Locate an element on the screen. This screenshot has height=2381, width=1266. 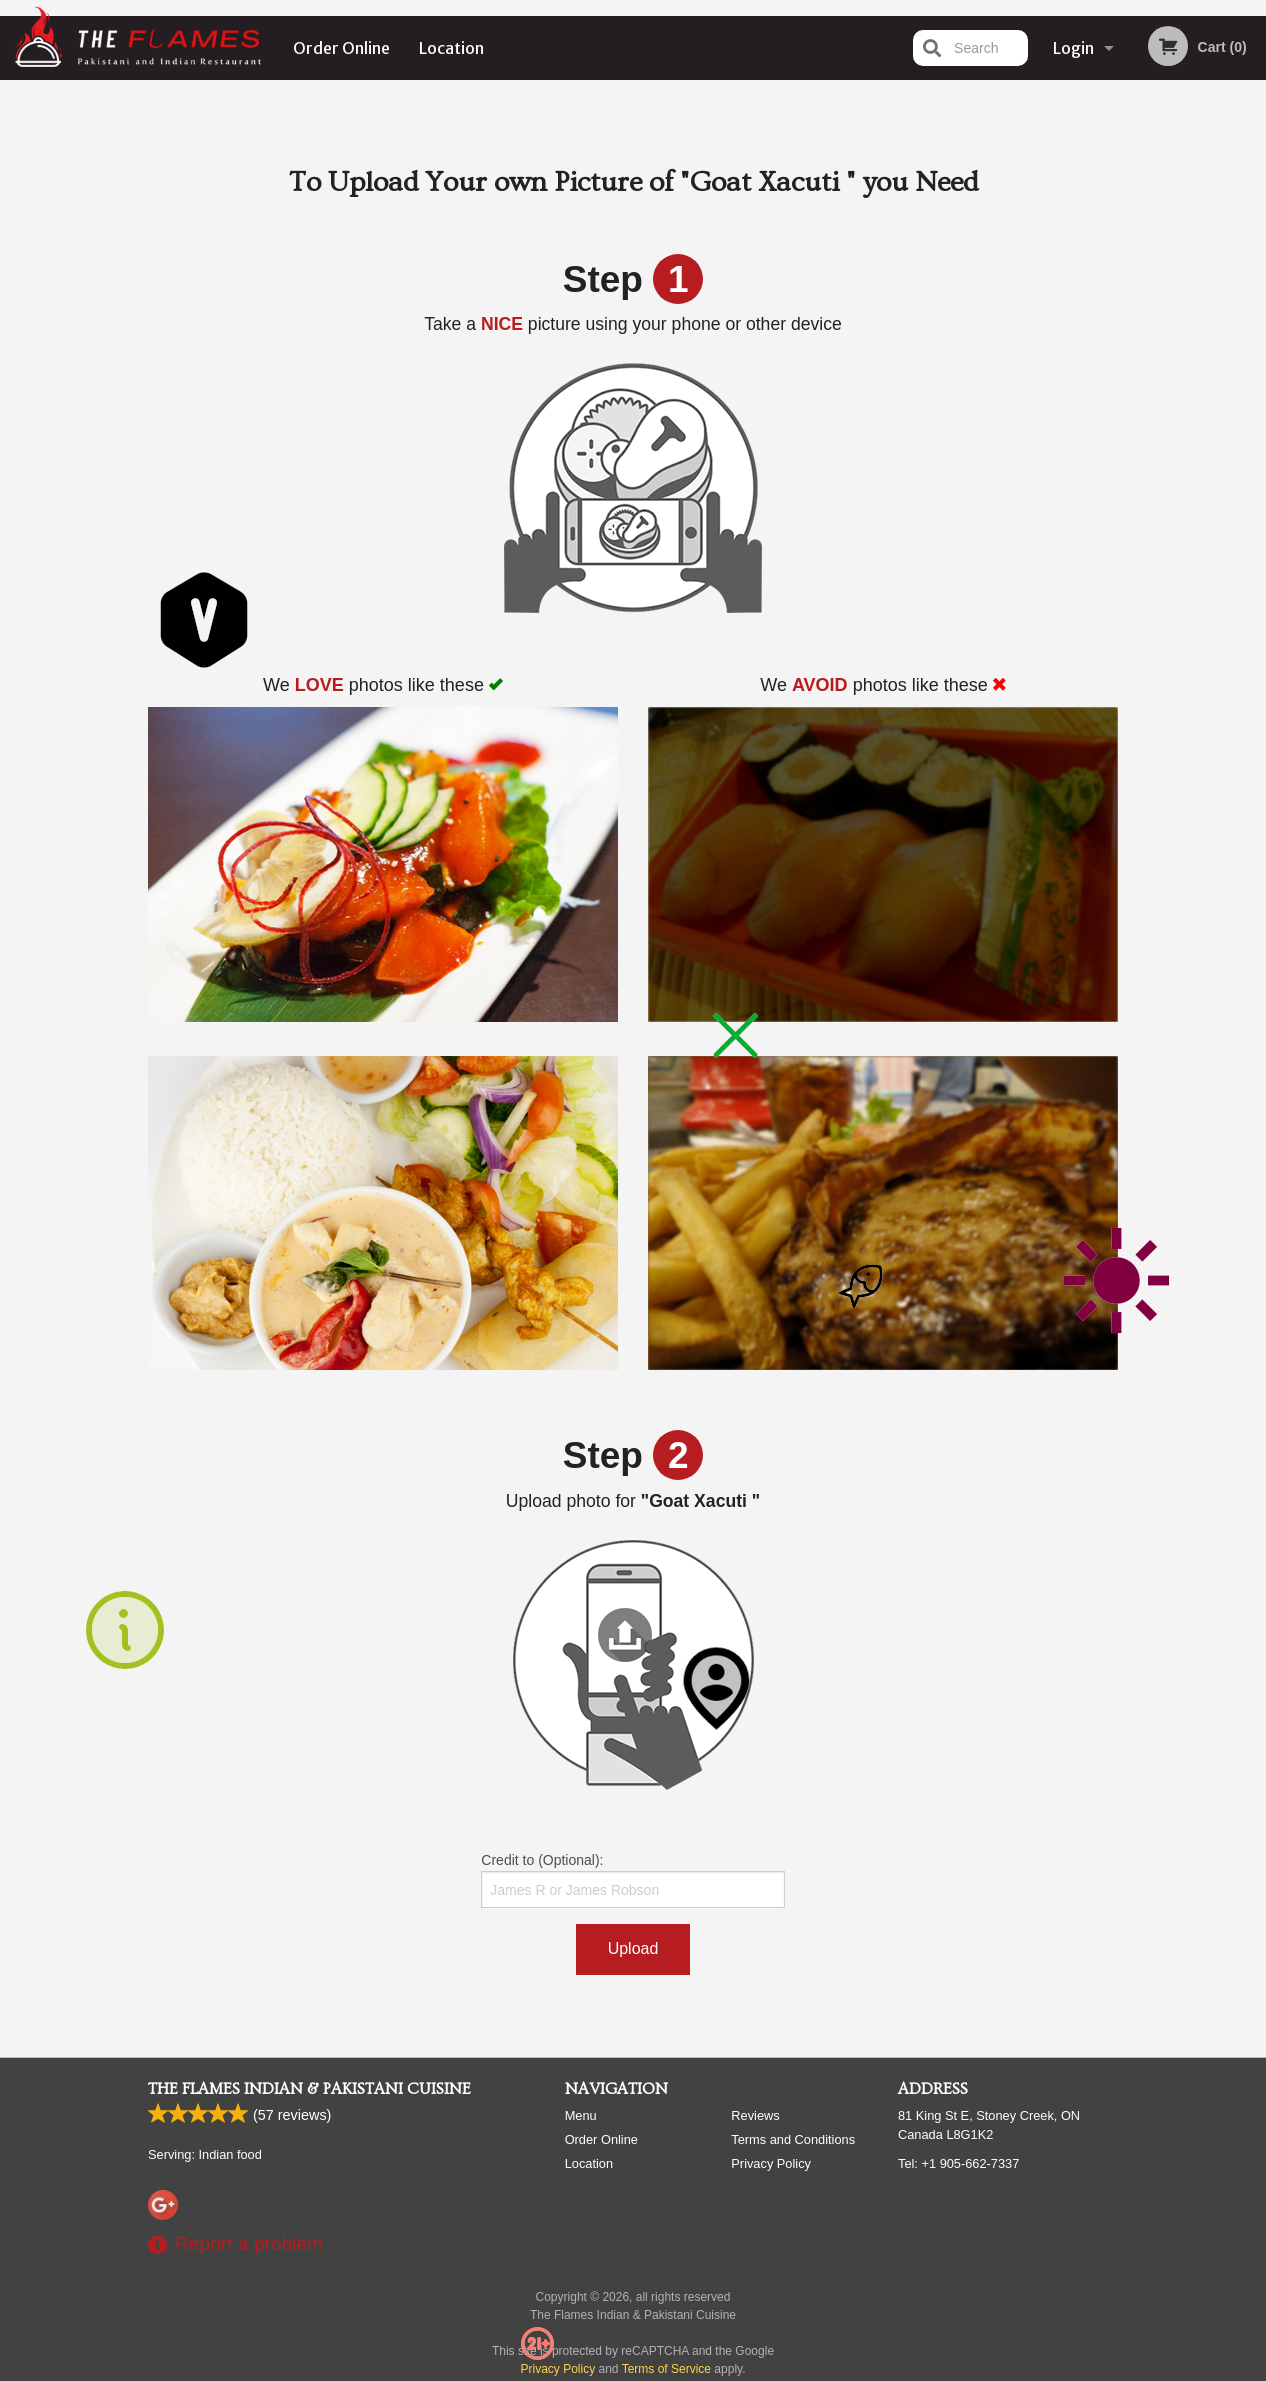
close the current window or dialog is located at coordinates (735, 1035).